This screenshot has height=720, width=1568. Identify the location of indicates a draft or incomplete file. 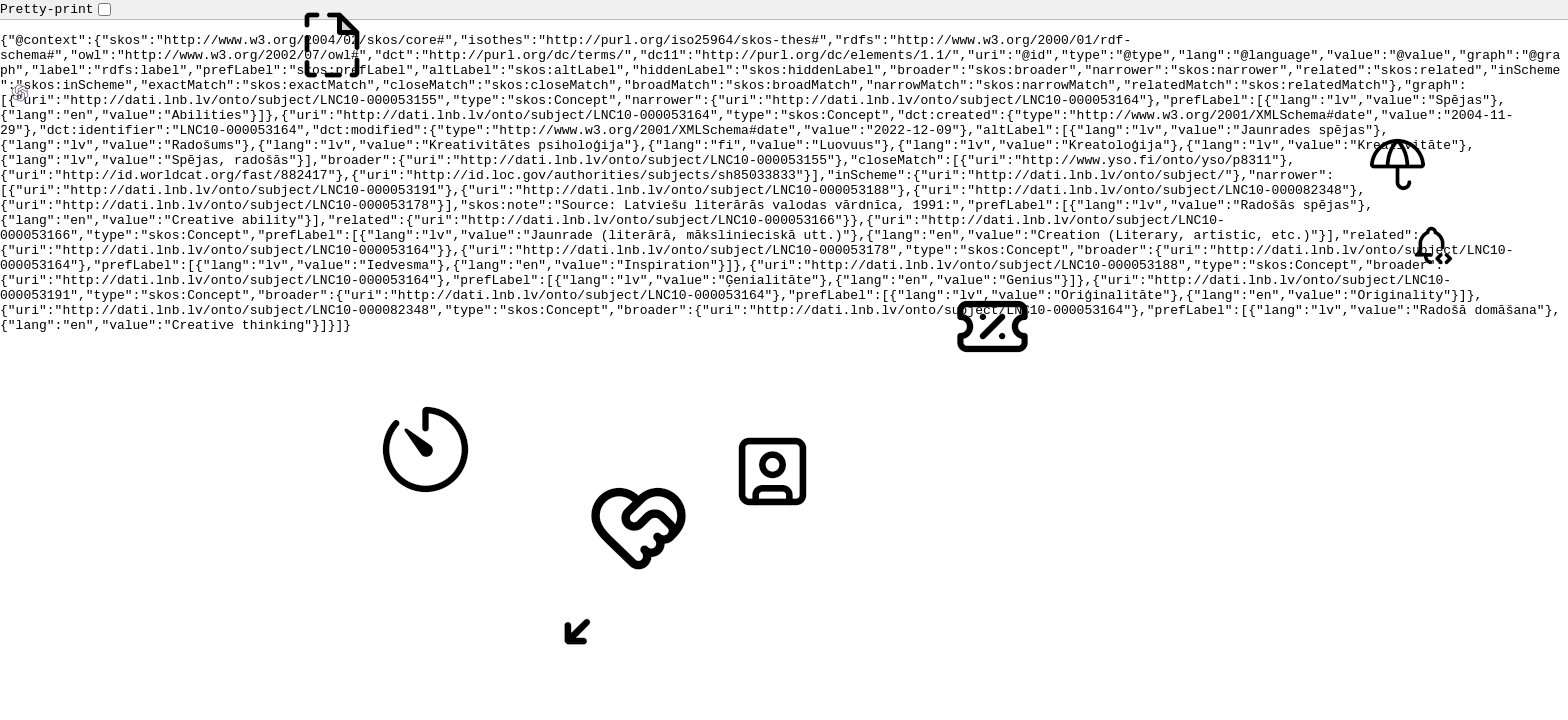
(332, 45).